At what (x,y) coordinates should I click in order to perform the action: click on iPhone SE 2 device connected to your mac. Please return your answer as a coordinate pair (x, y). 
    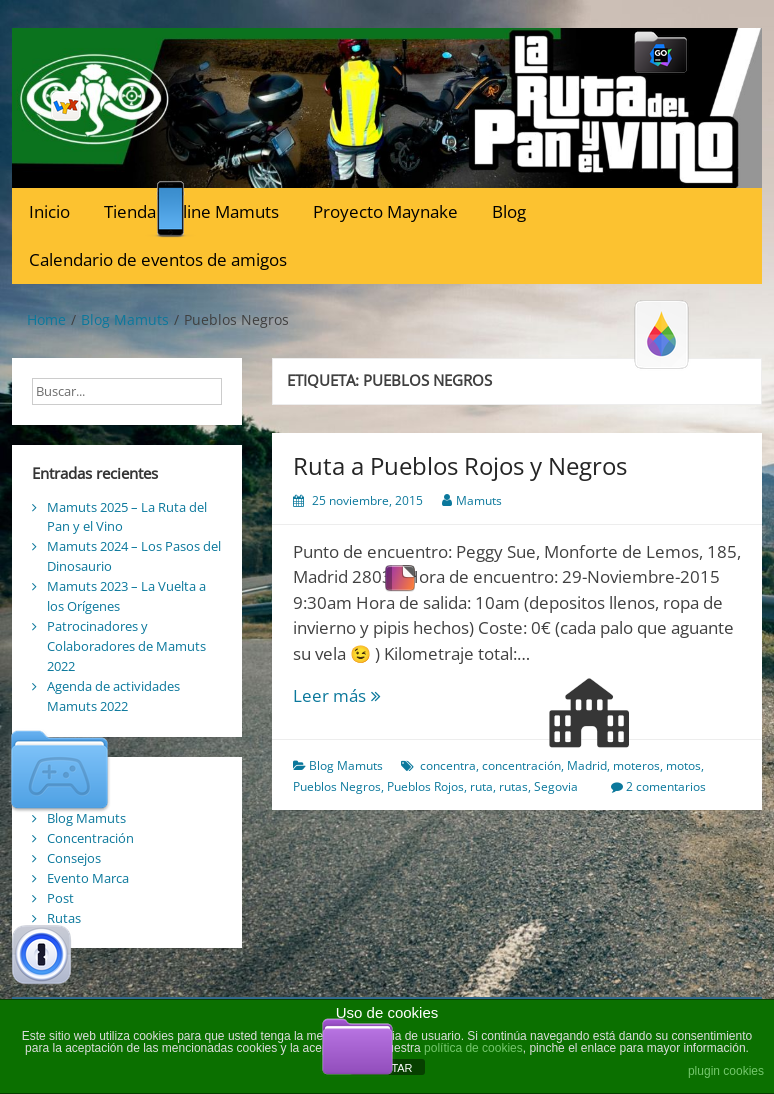
    Looking at the image, I should click on (170, 209).